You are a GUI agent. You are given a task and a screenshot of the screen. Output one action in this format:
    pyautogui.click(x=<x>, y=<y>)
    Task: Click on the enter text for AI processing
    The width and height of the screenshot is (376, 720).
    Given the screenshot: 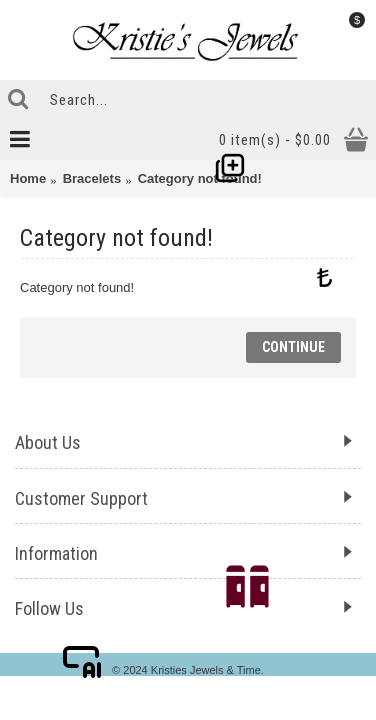 What is the action you would take?
    pyautogui.click(x=81, y=658)
    